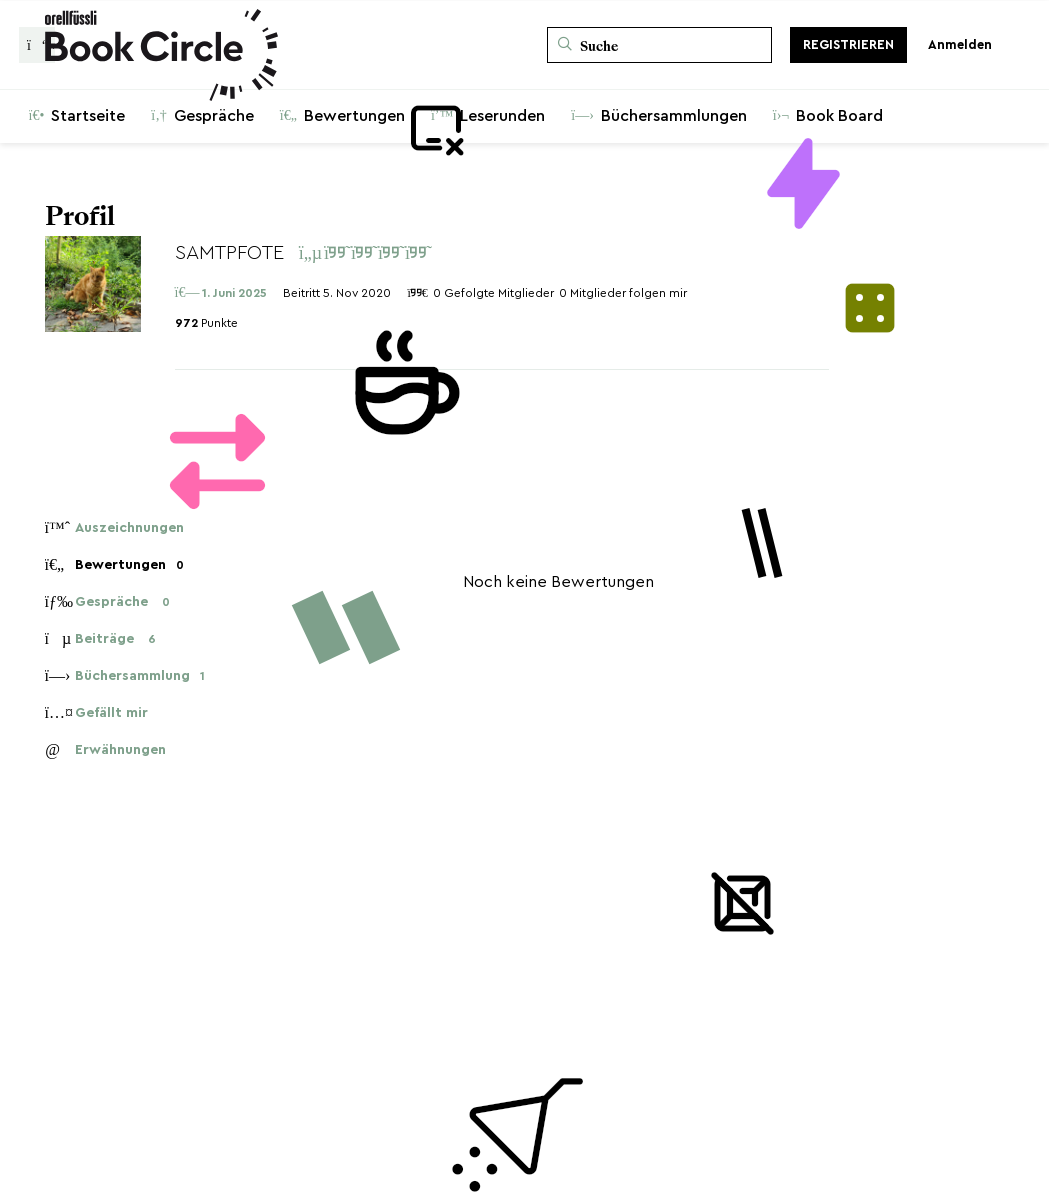 This screenshot has height=1200, width=1049. I want to click on disable box model view, so click(742, 903).